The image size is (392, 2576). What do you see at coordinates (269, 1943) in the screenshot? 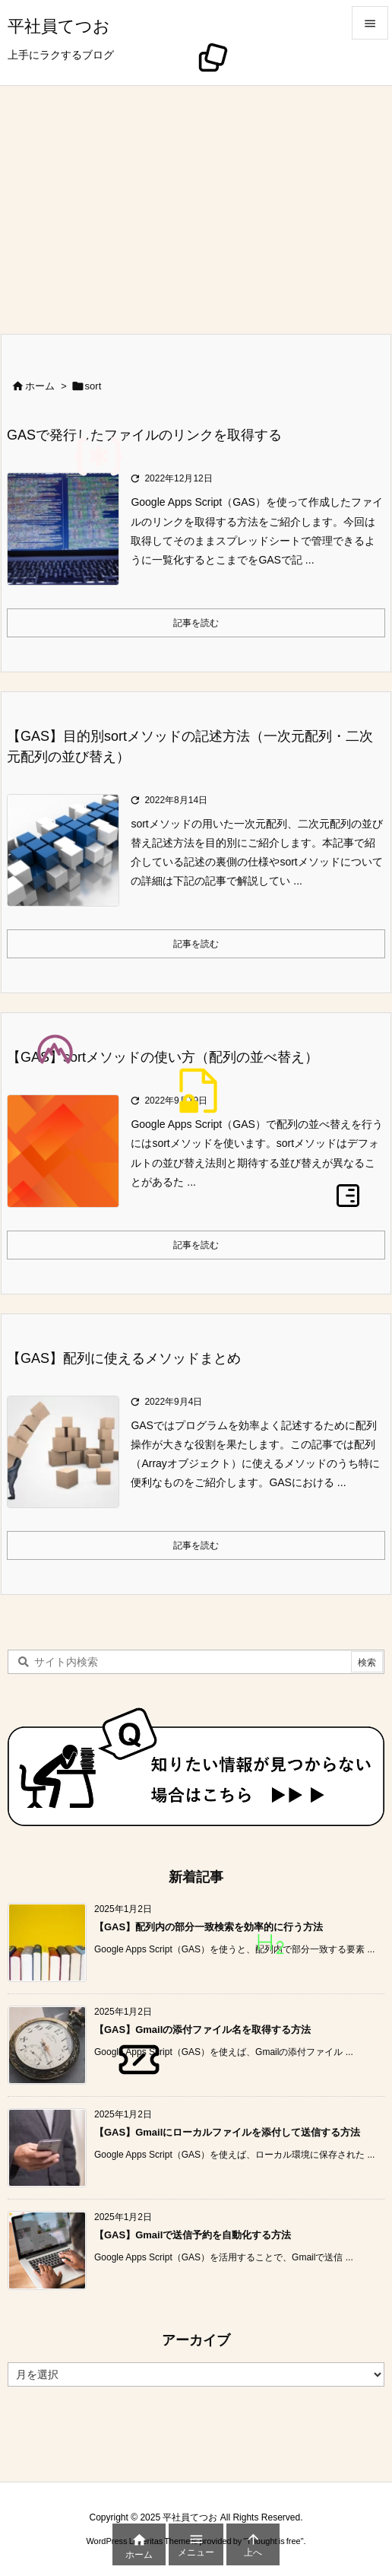
I see `format text as heading level 2` at bounding box center [269, 1943].